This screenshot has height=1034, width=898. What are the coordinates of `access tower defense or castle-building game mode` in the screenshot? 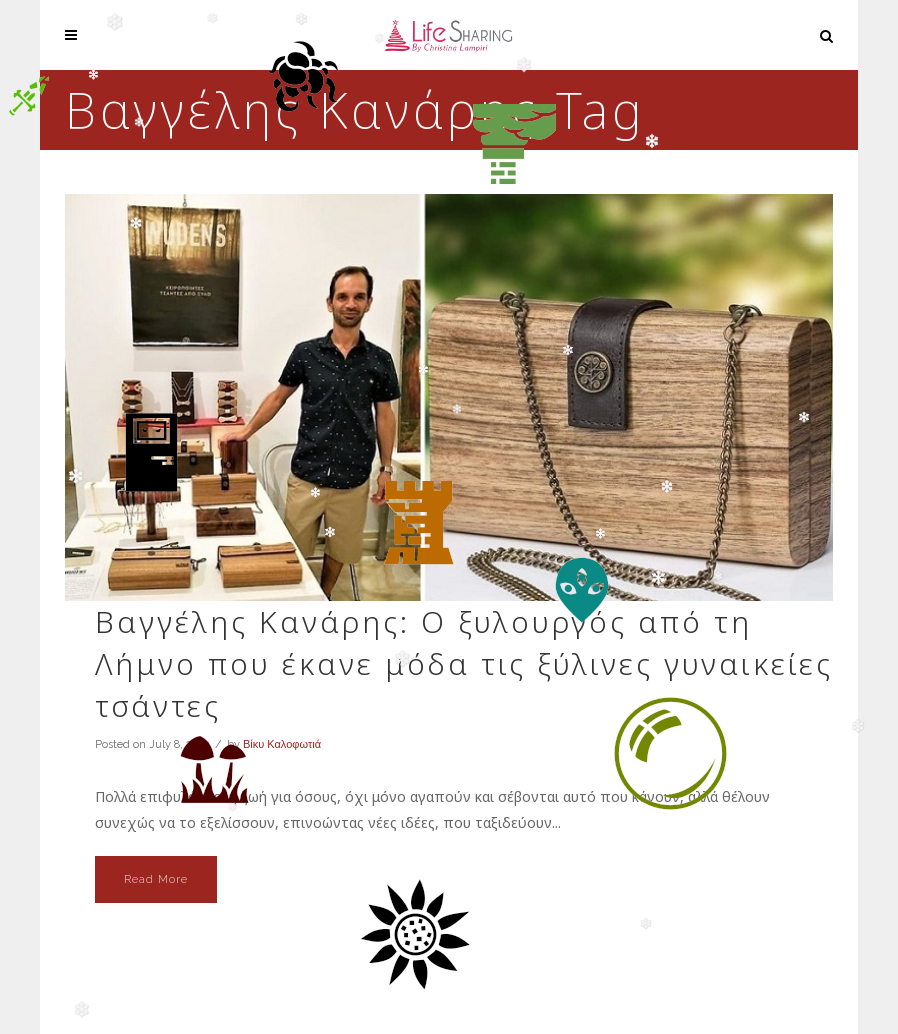 It's located at (418, 522).